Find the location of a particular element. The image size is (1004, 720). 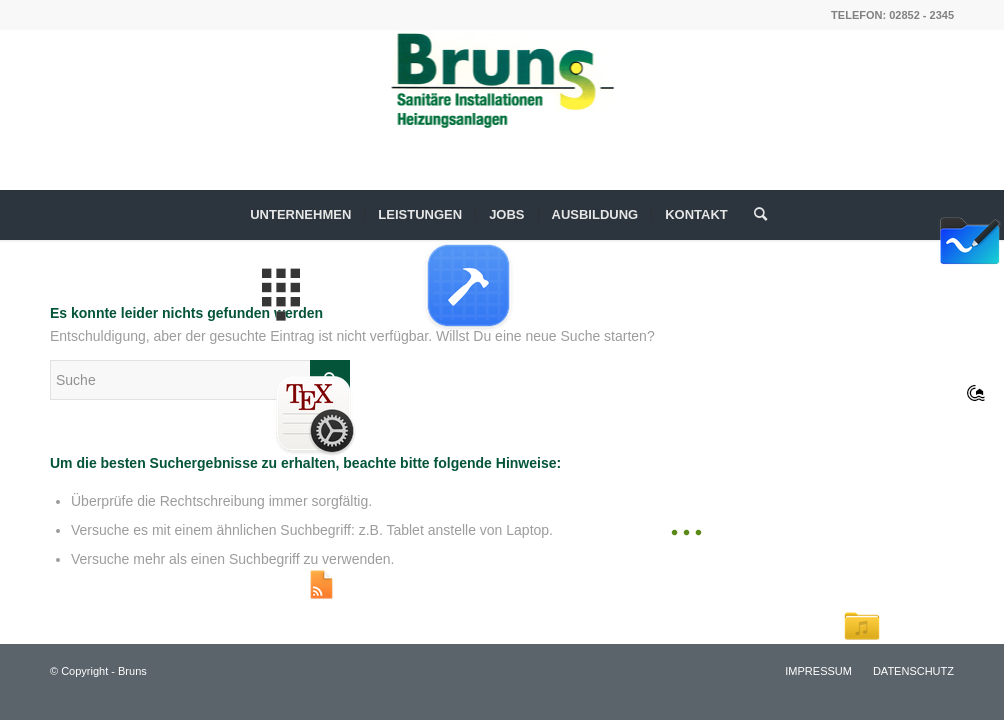

open microsoft whiteboard files folder is located at coordinates (969, 242).